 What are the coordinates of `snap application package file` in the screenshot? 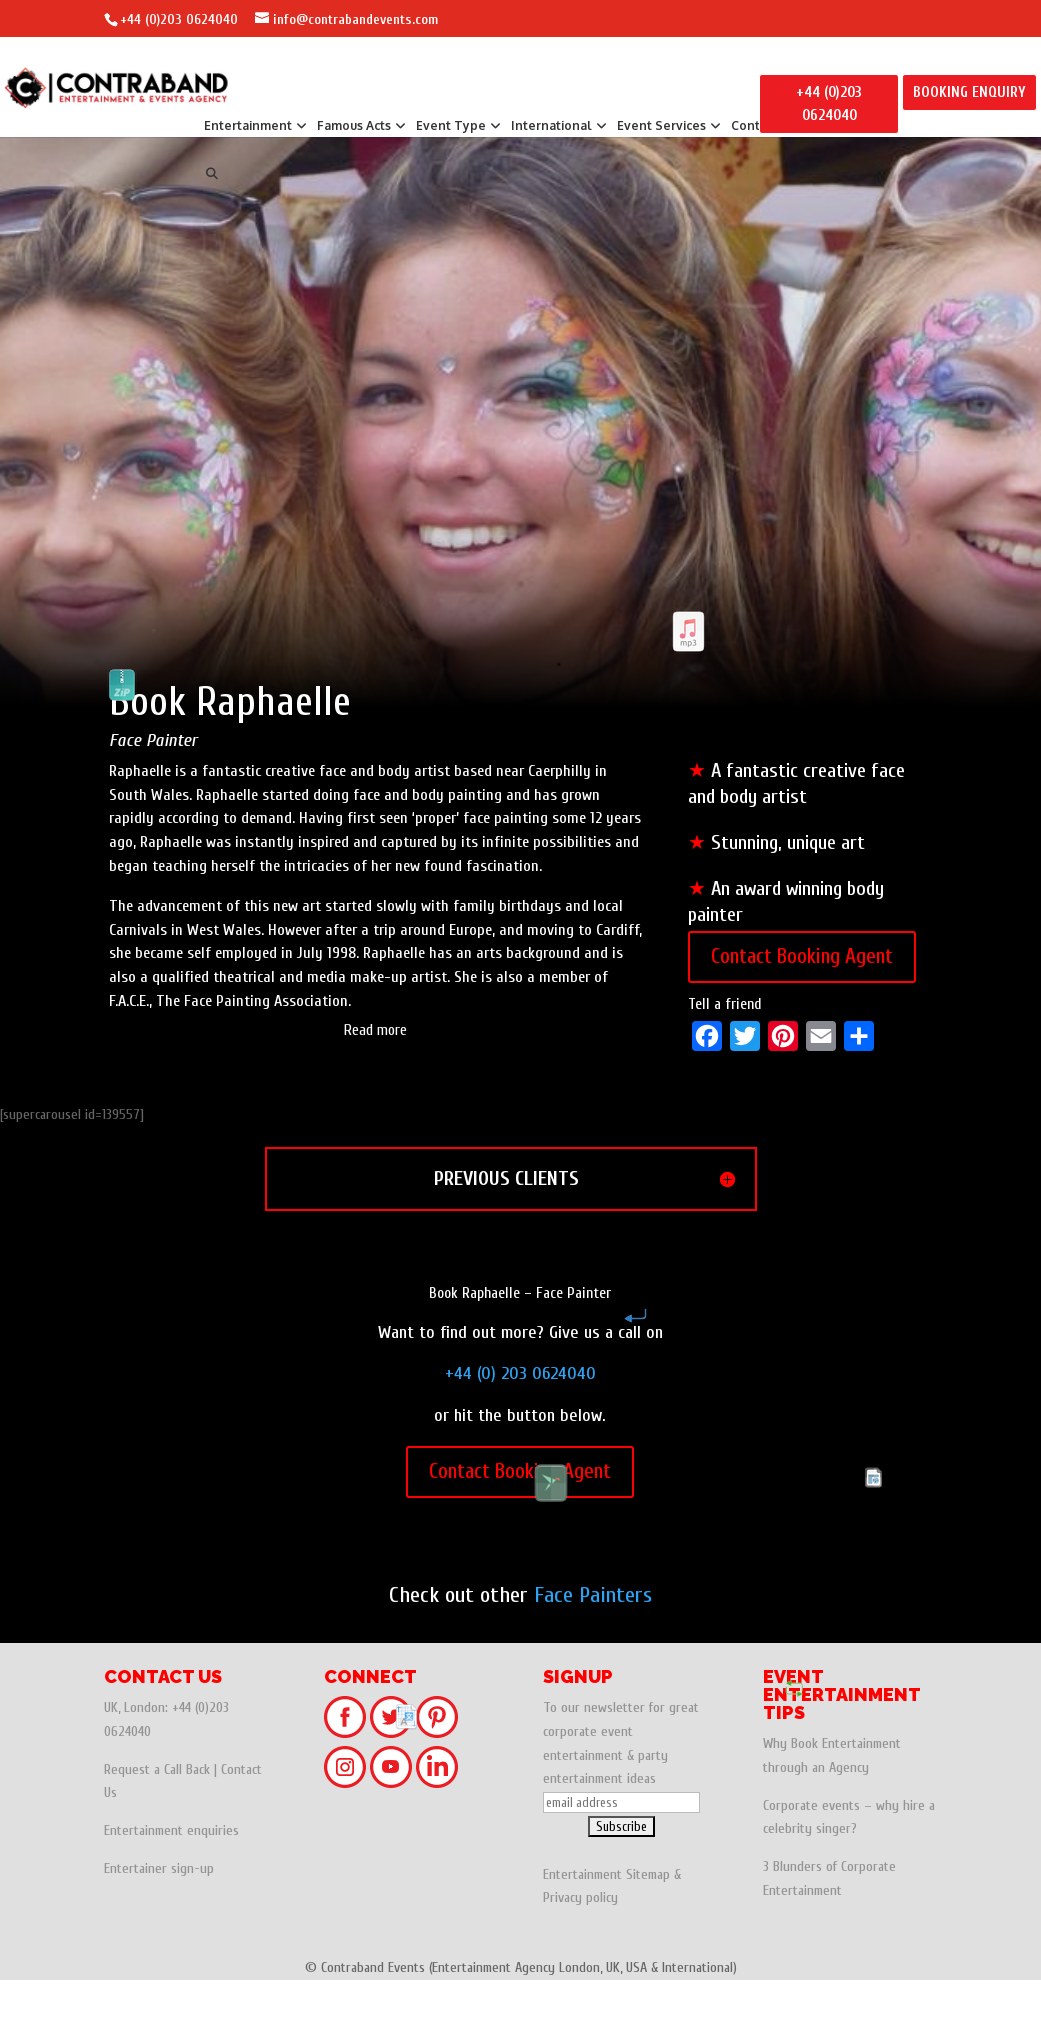 It's located at (551, 1483).